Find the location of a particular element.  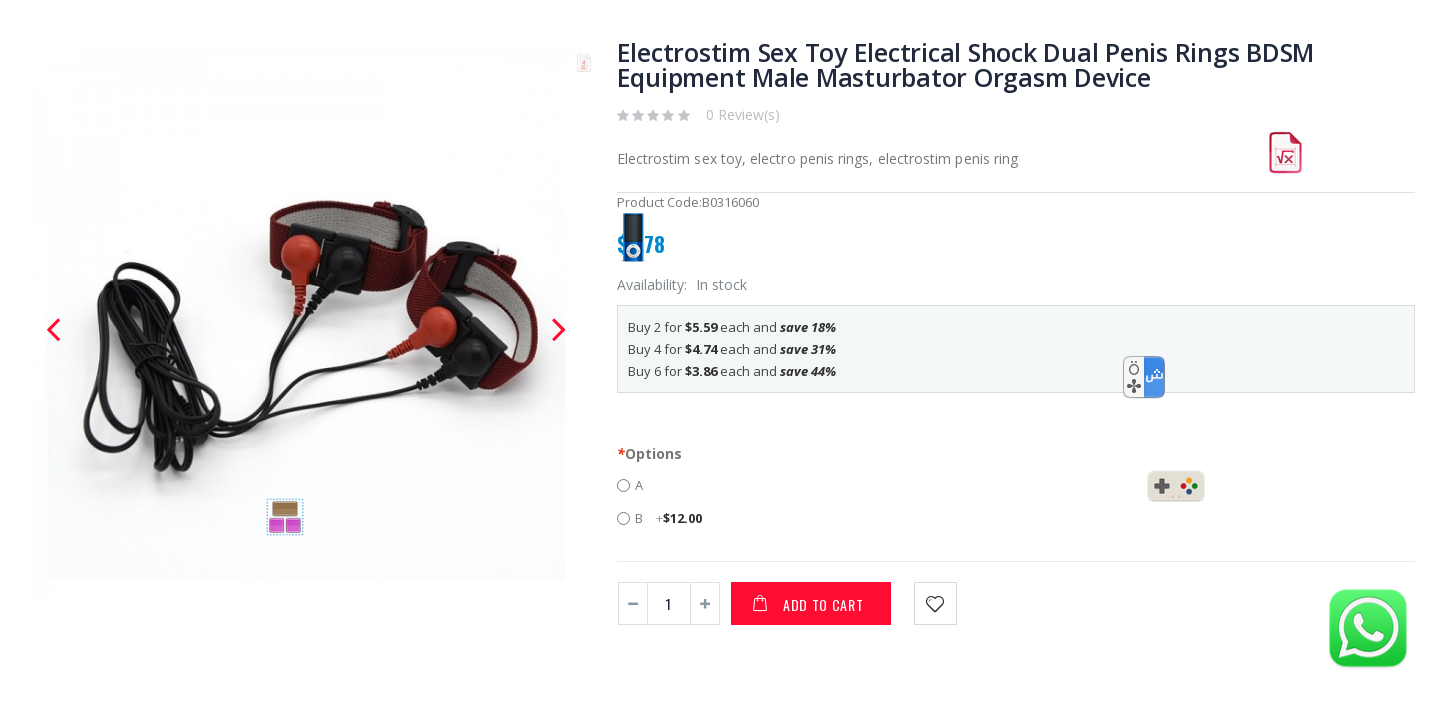

open the games category or folder is located at coordinates (1176, 486).